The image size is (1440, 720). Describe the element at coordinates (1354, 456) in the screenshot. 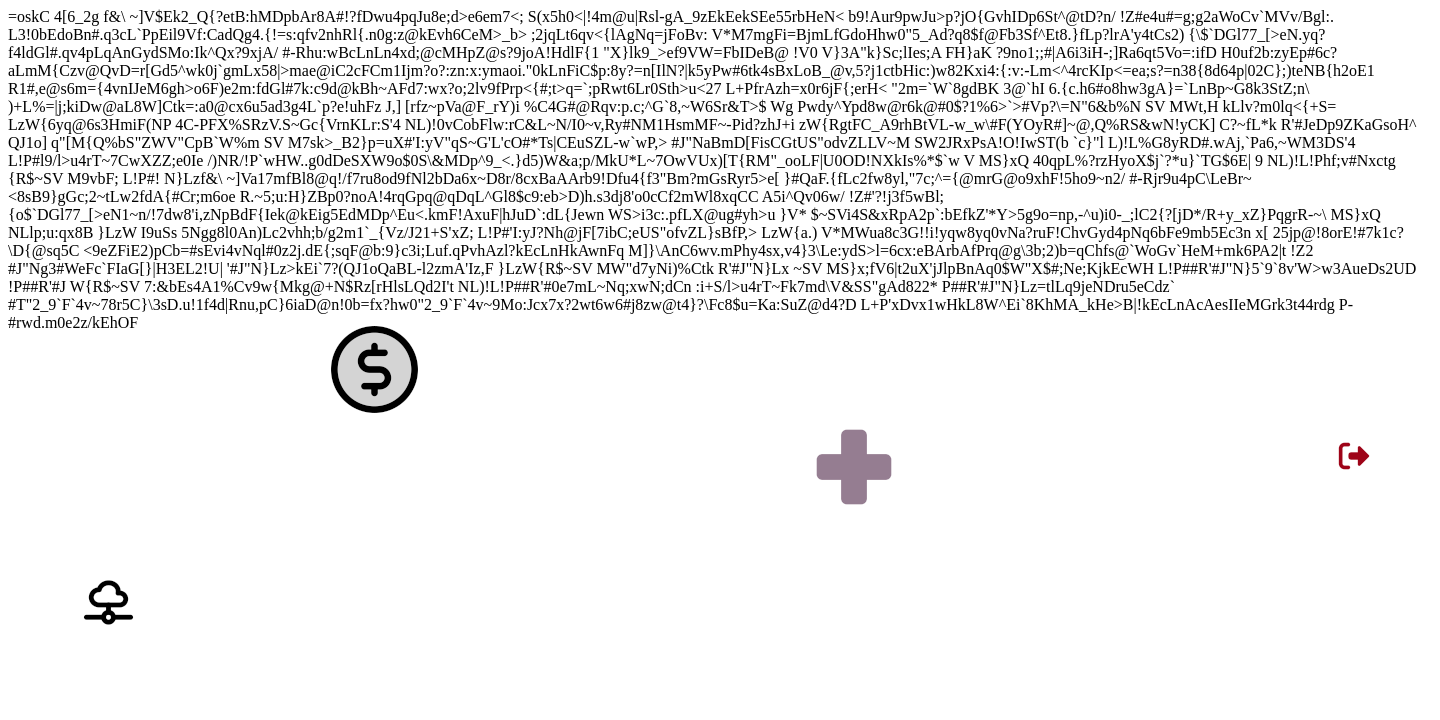

I see `log out of your account` at that location.